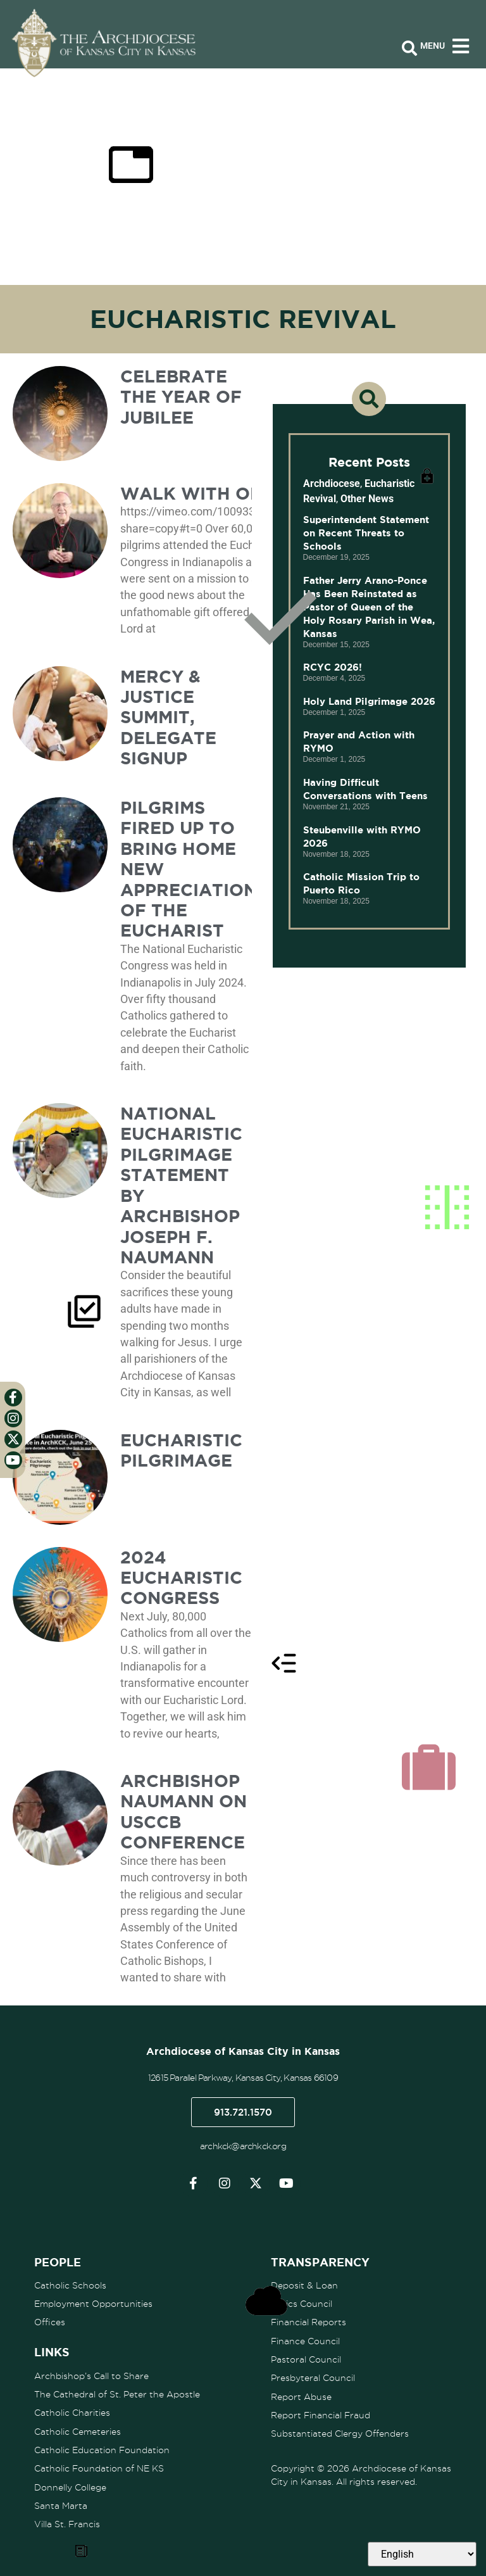 This screenshot has height=2576, width=486. What do you see at coordinates (84, 1311) in the screenshot?
I see `item successfully added to library` at bounding box center [84, 1311].